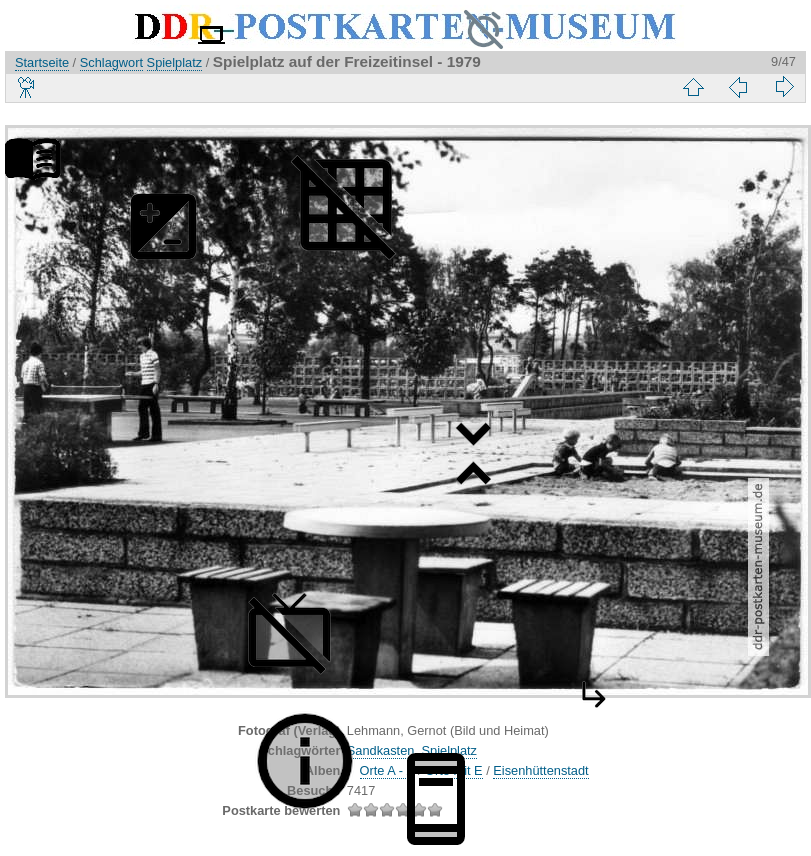 This screenshot has width=811, height=856. Describe the element at coordinates (305, 761) in the screenshot. I see `view more information about this item` at that location.